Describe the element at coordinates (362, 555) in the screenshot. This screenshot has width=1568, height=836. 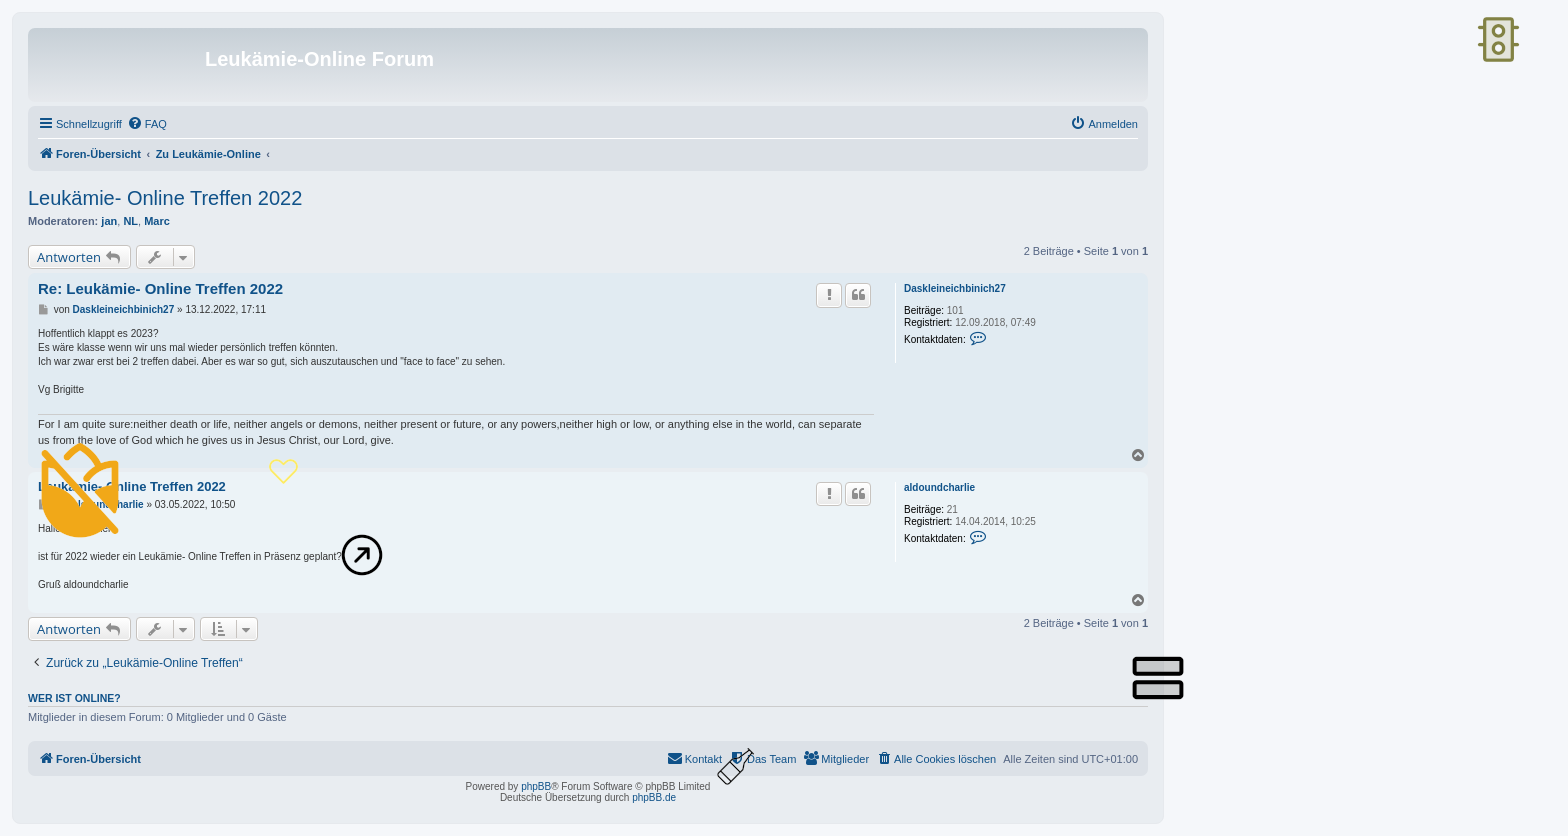
I see `open link in new tab or window` at that location.